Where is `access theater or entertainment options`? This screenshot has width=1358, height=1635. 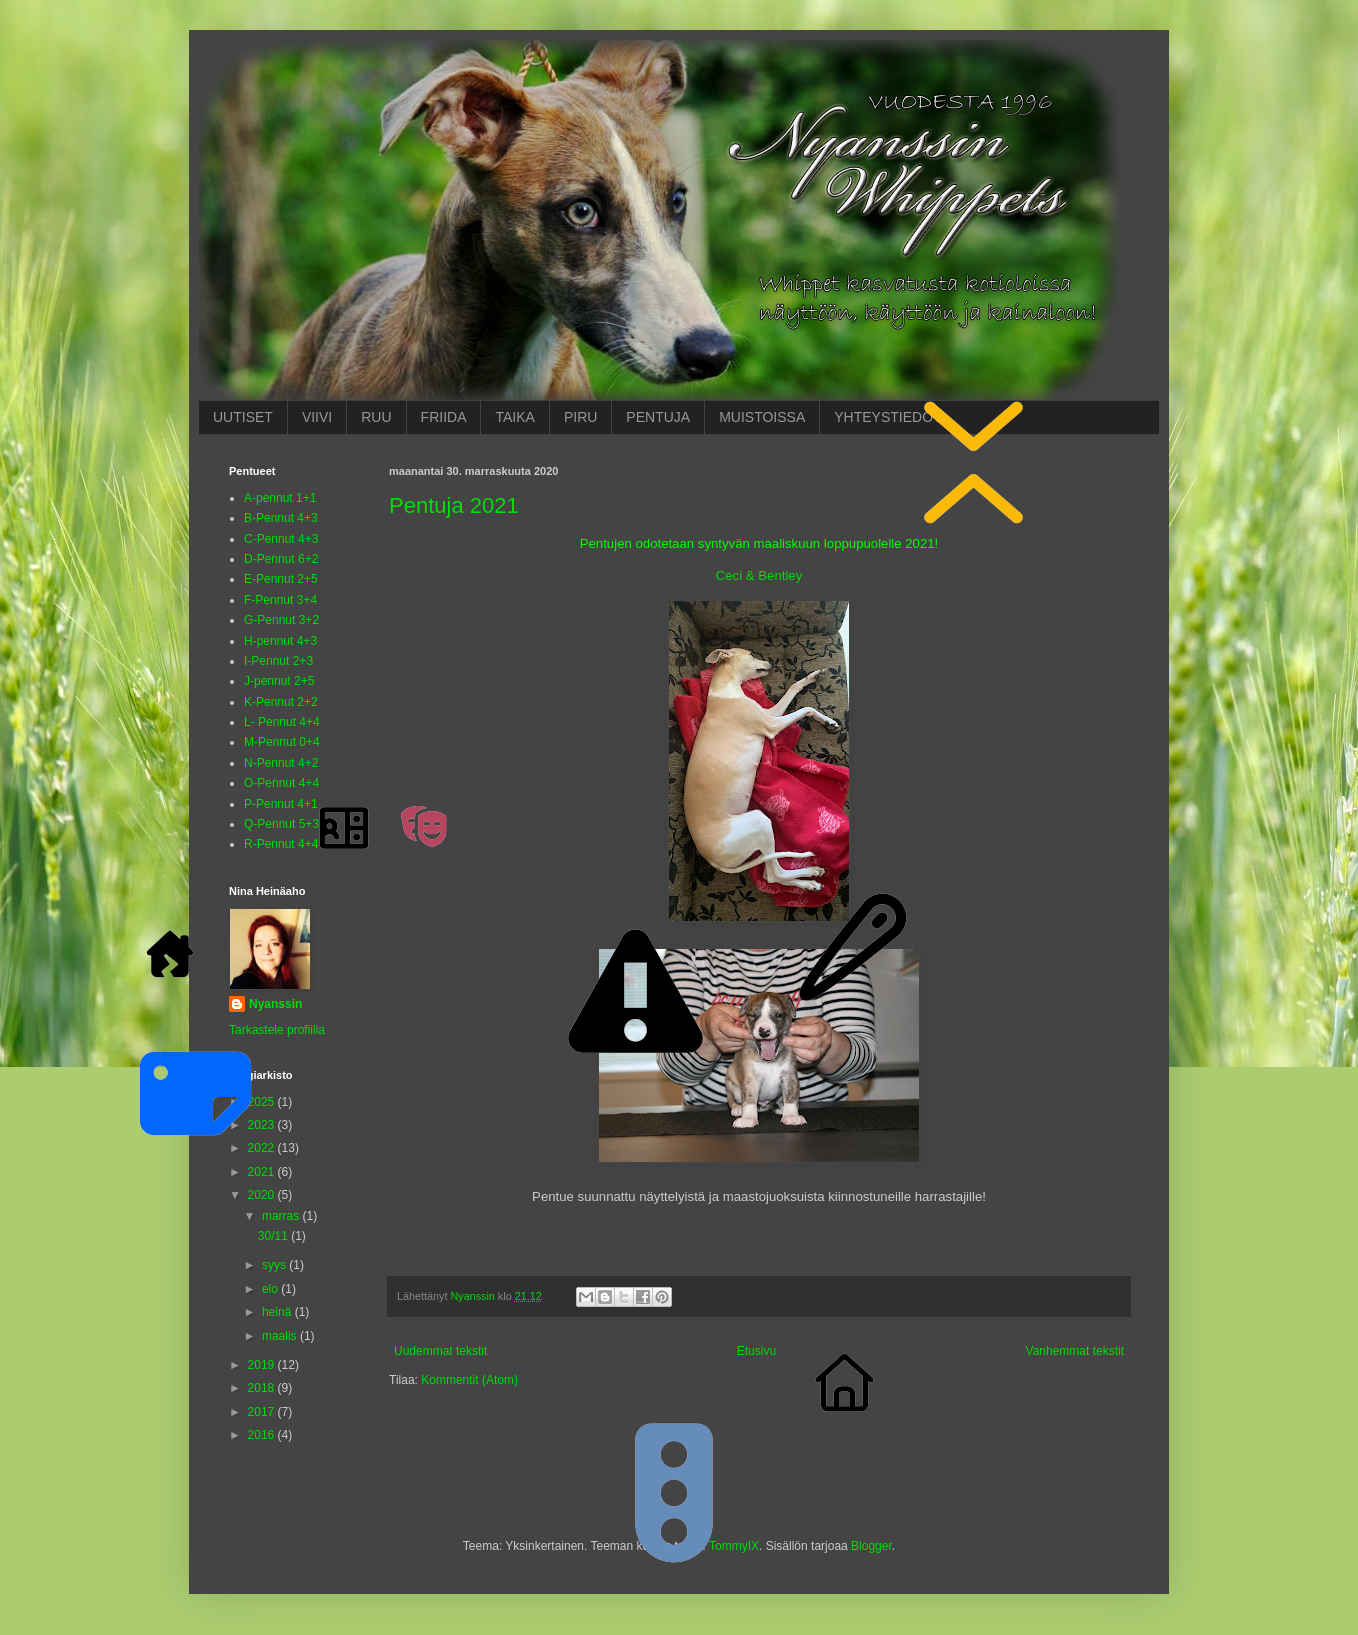
access theater or entertainment options is located at coordinates (424, 826).